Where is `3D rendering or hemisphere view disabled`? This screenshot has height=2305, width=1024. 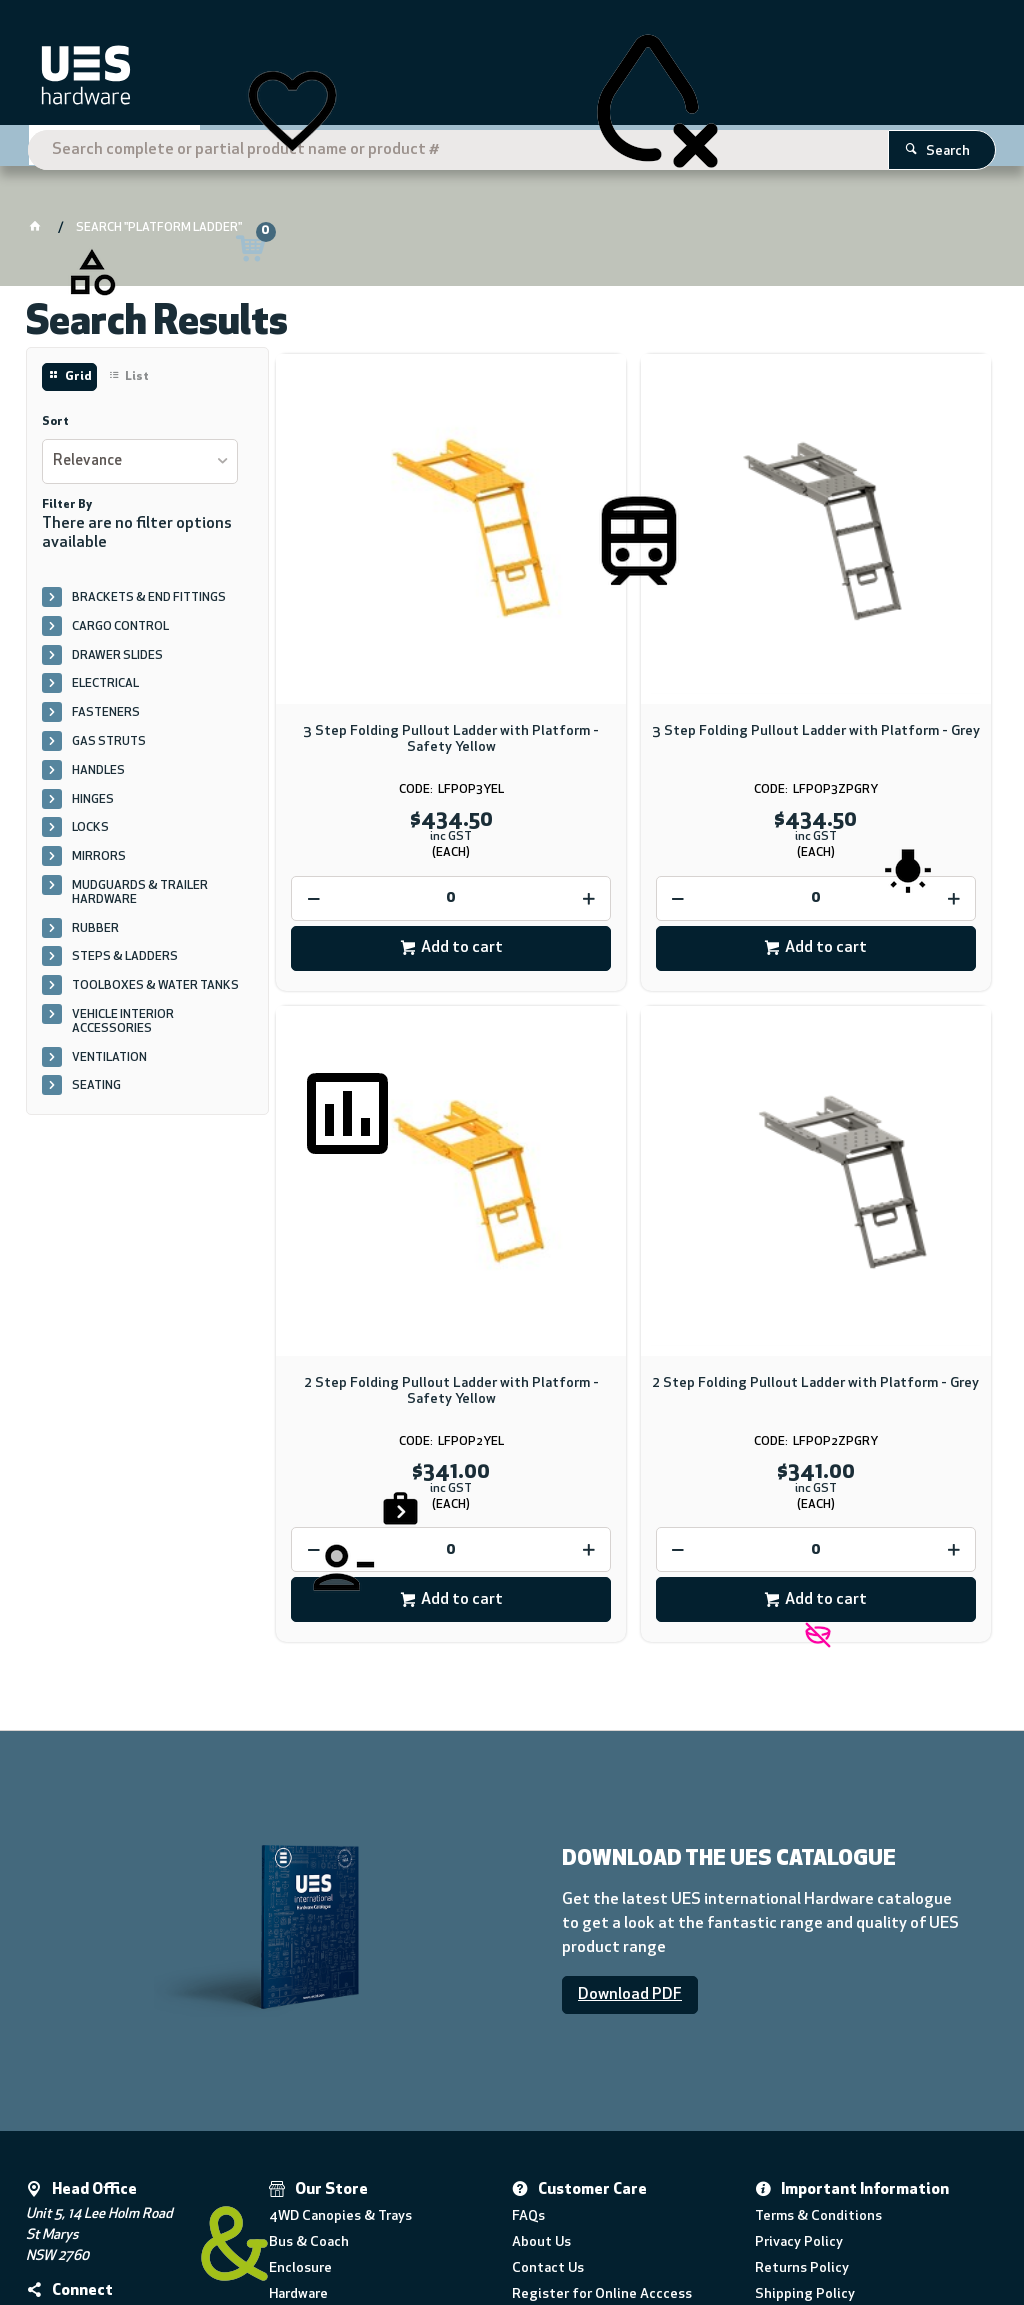
3D rendering or hemisphere view disabled is located at coordinates (818, 1635).